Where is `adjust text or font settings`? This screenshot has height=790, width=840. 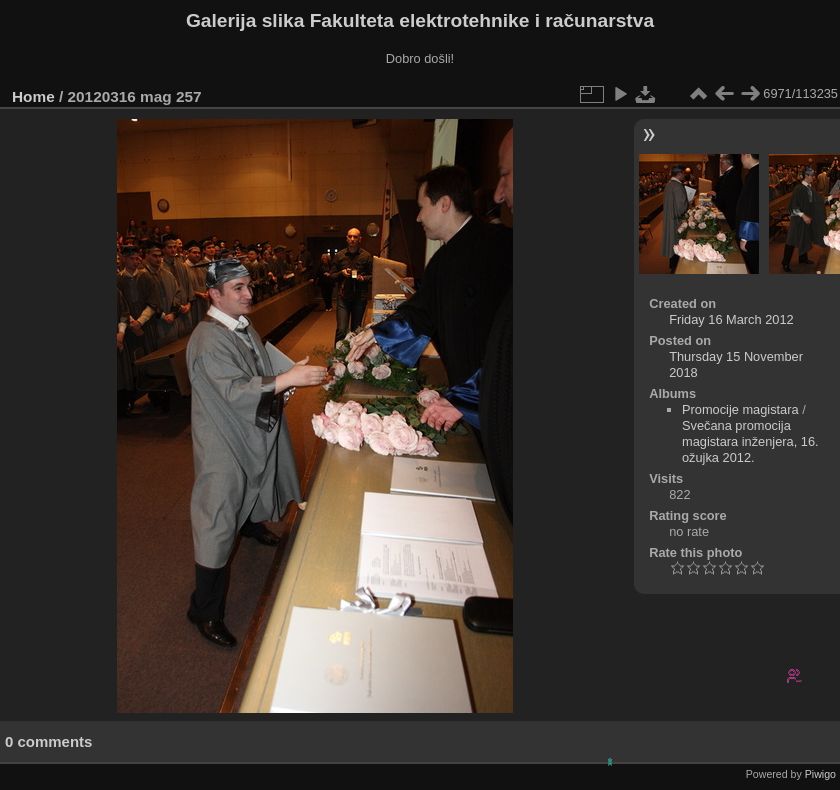
adjust text or font settings is located at coordinates (610, 762).